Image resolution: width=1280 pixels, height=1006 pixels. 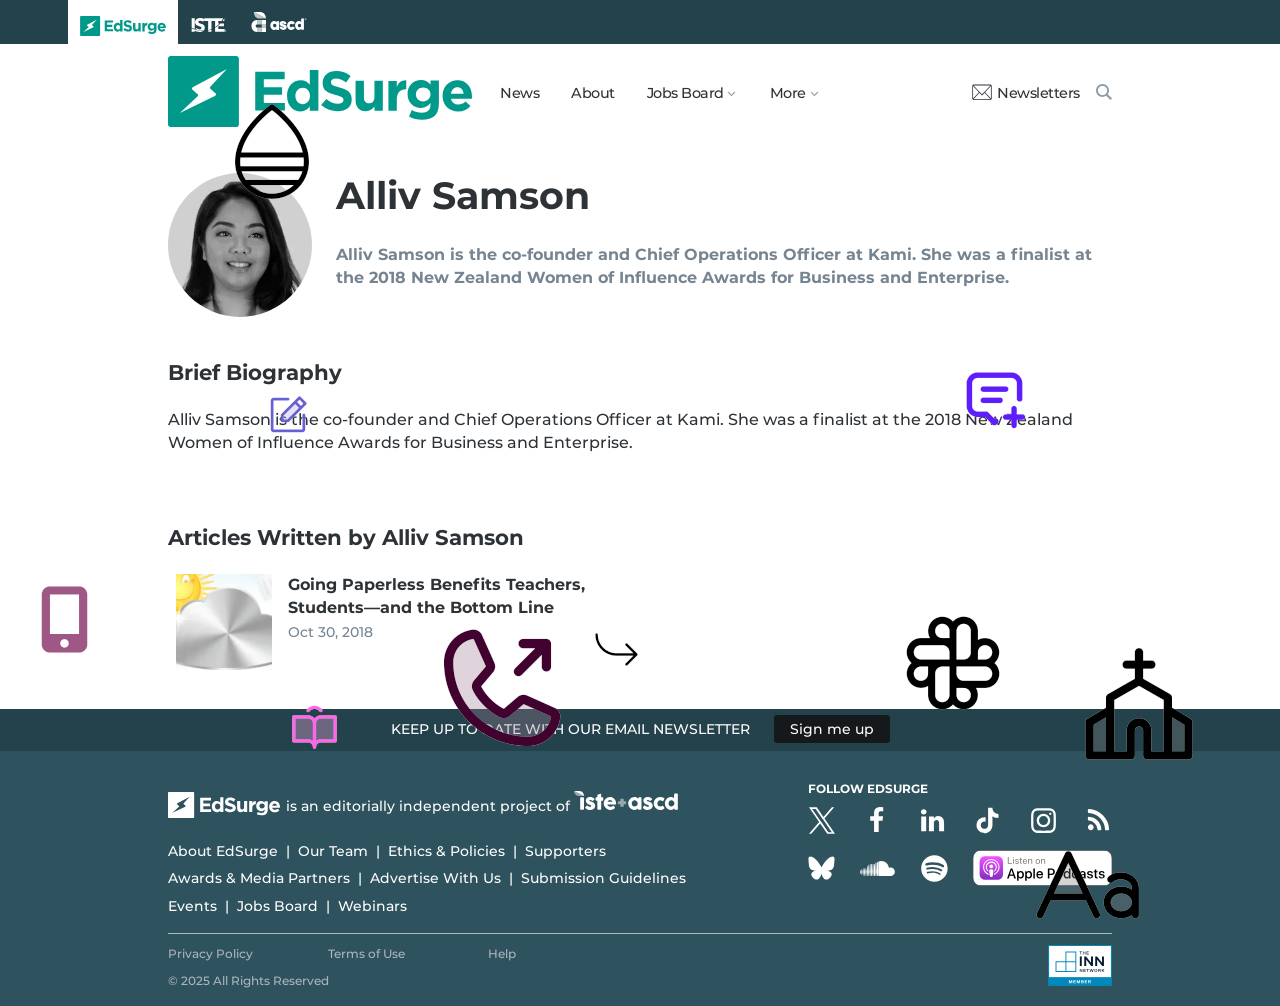 What do you see at coordinates (272, 155) in the screenshot?
I see `adjust fill level or capacity` at bounding box center [272, 155].